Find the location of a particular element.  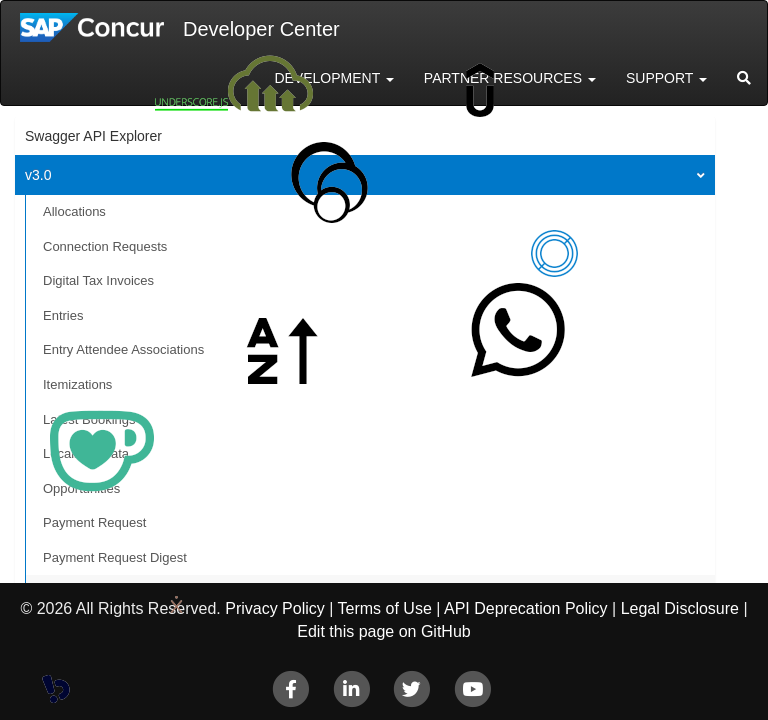

open the Bukalapak app is located at coordinates (56, 689).